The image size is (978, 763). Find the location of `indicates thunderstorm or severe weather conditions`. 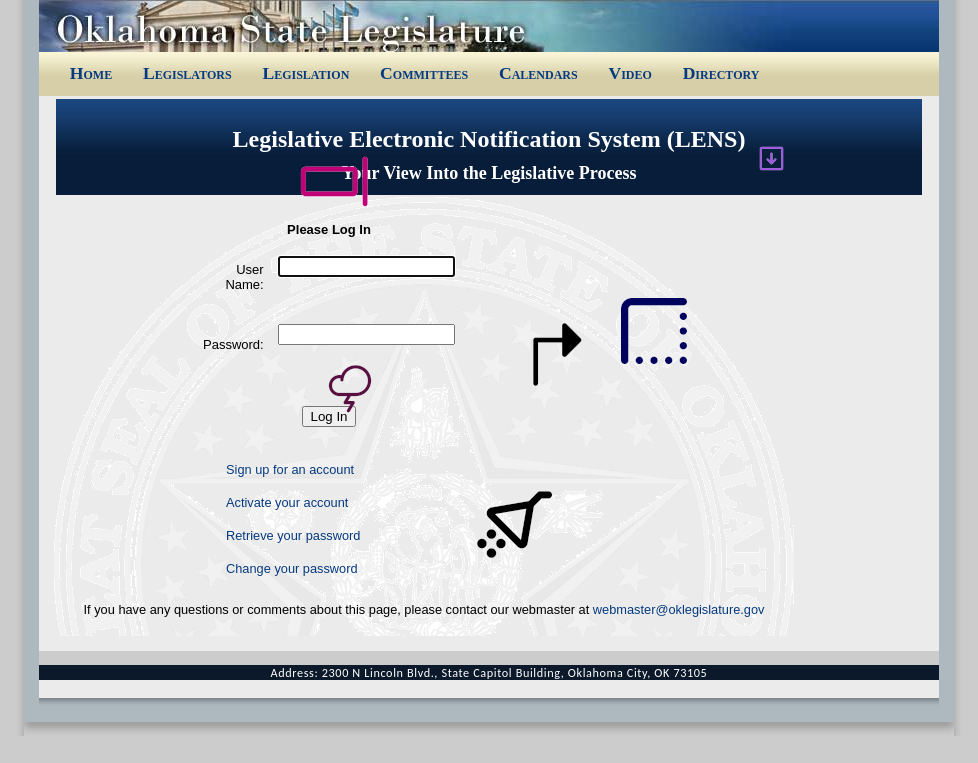

indicates thunderstorm or severe weather conditions is located at coordinates (350, 388).